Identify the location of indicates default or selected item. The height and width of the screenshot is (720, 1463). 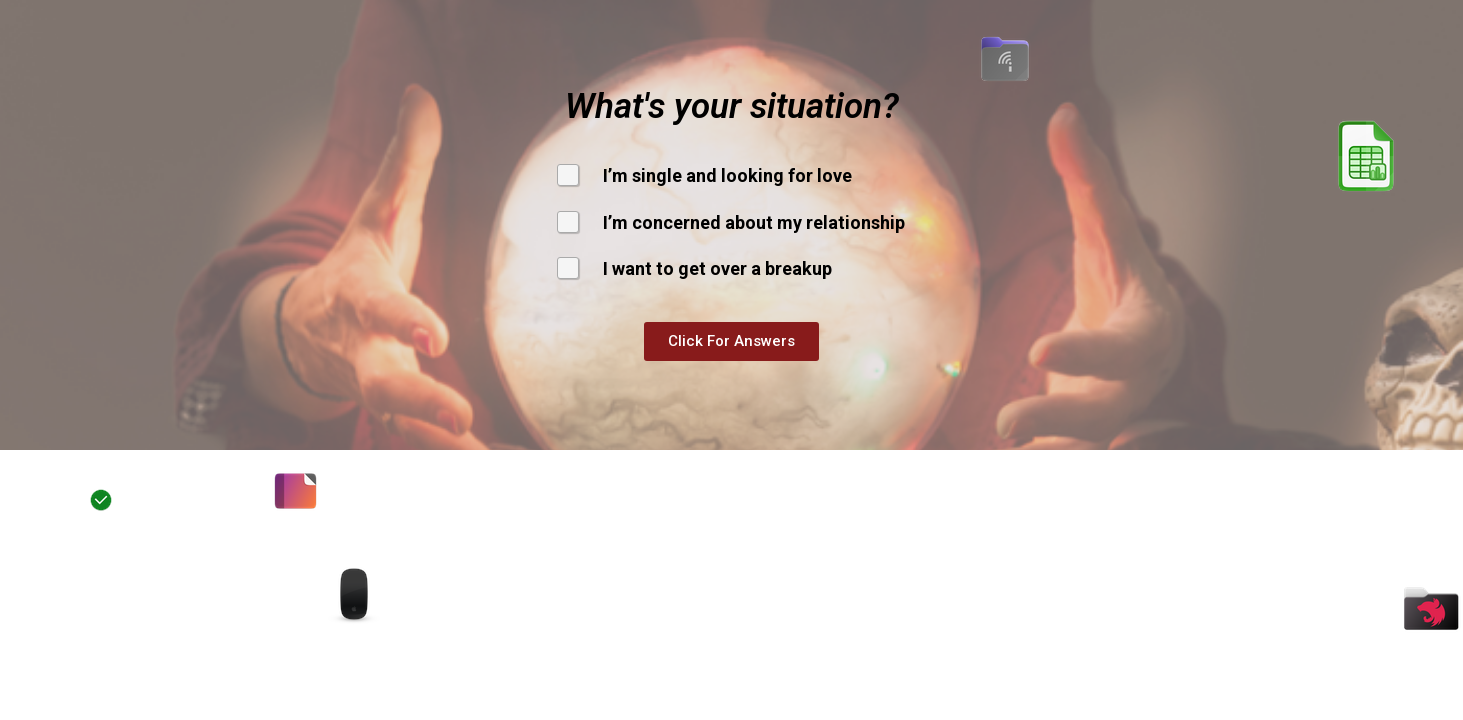
(101, 500).